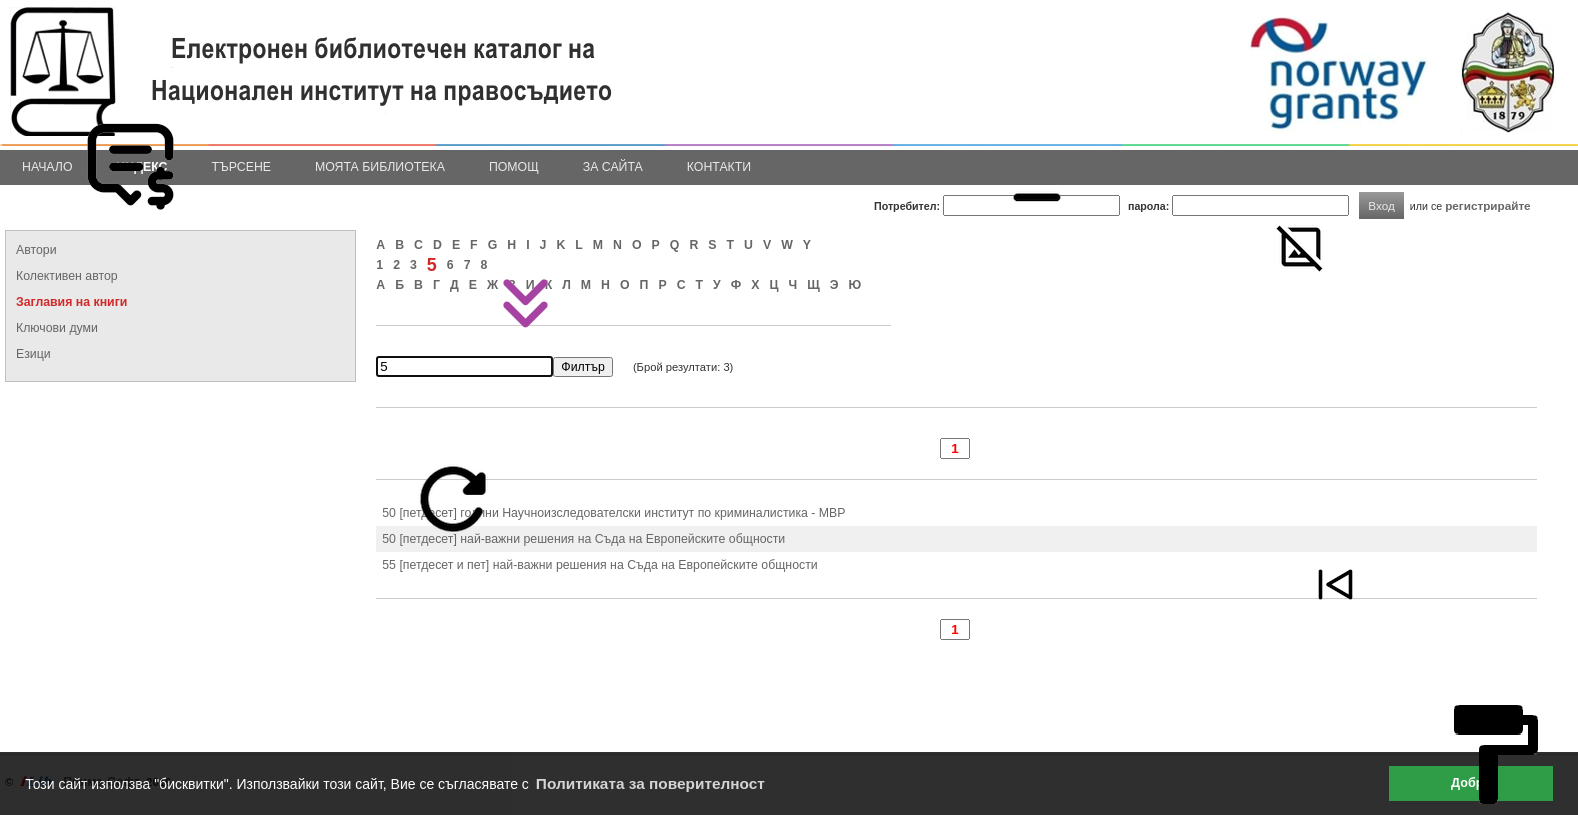 The image size is (1578, 815). I want to click on image failed to load, so click(1301, 247).